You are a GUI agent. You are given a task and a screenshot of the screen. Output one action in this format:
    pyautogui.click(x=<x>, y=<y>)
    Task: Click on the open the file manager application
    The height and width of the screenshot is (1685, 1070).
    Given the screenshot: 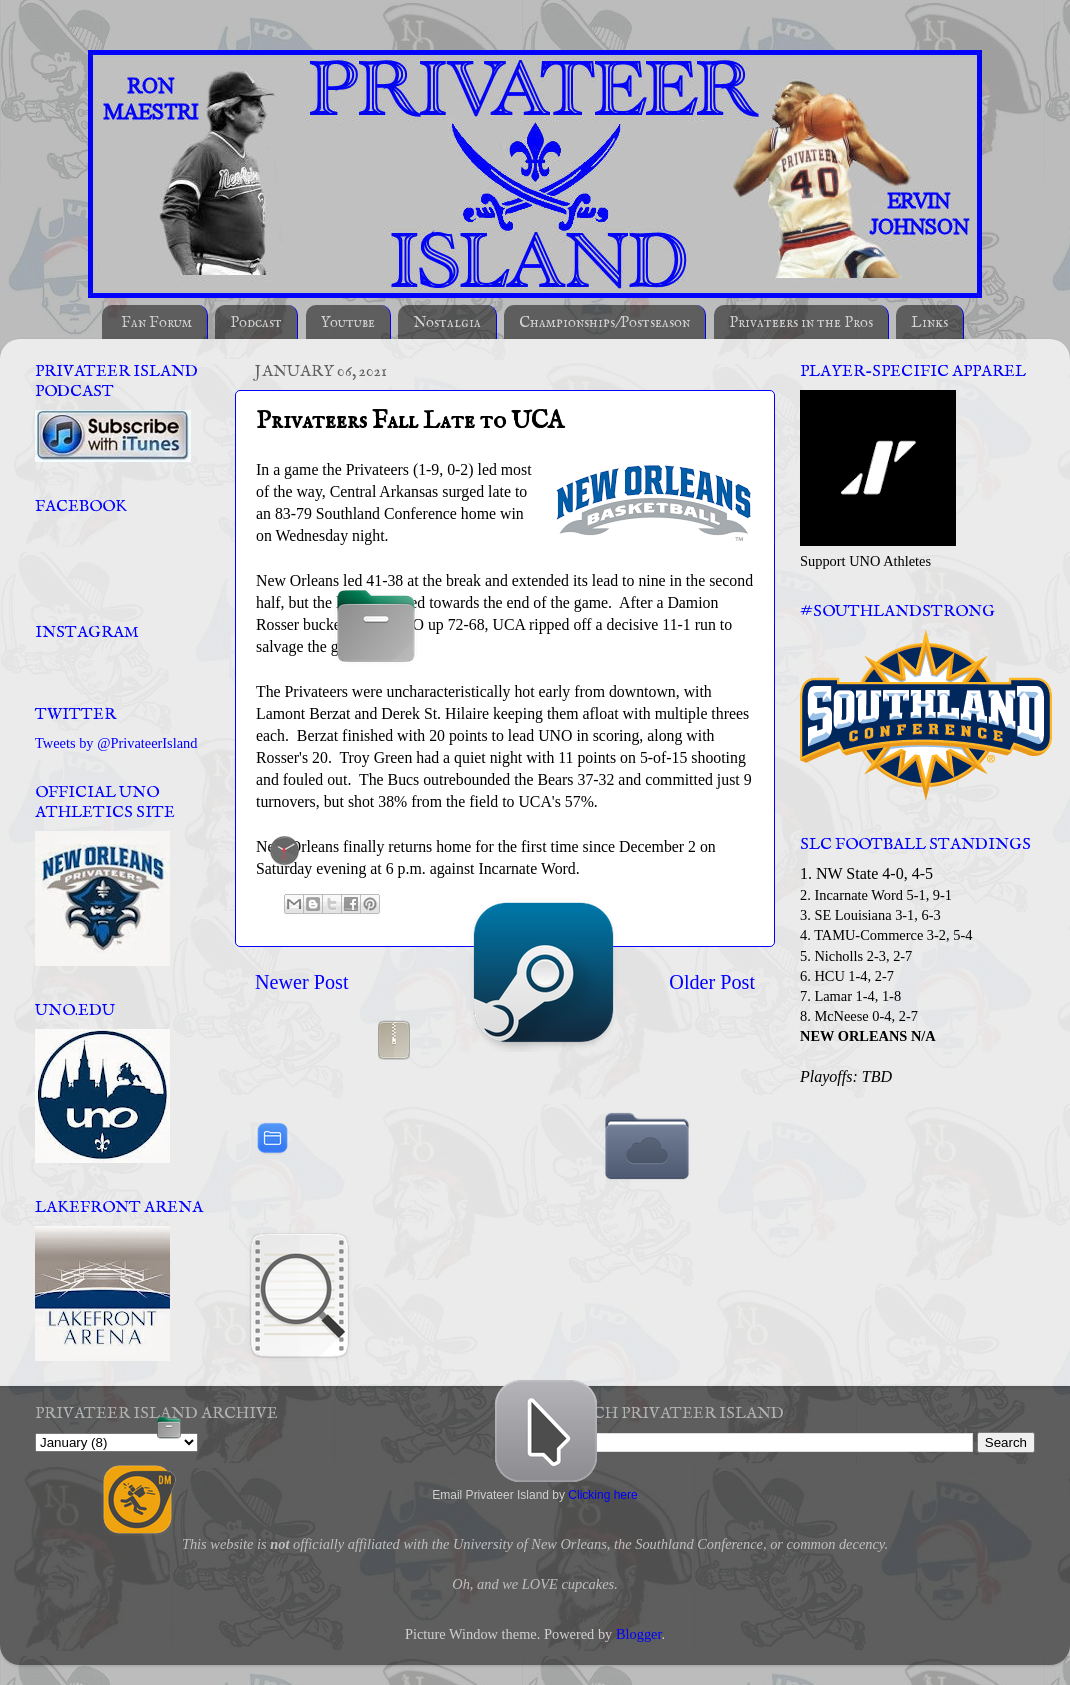 What is the action you would take?
    pyautogui.click(x=376, y=626)
    